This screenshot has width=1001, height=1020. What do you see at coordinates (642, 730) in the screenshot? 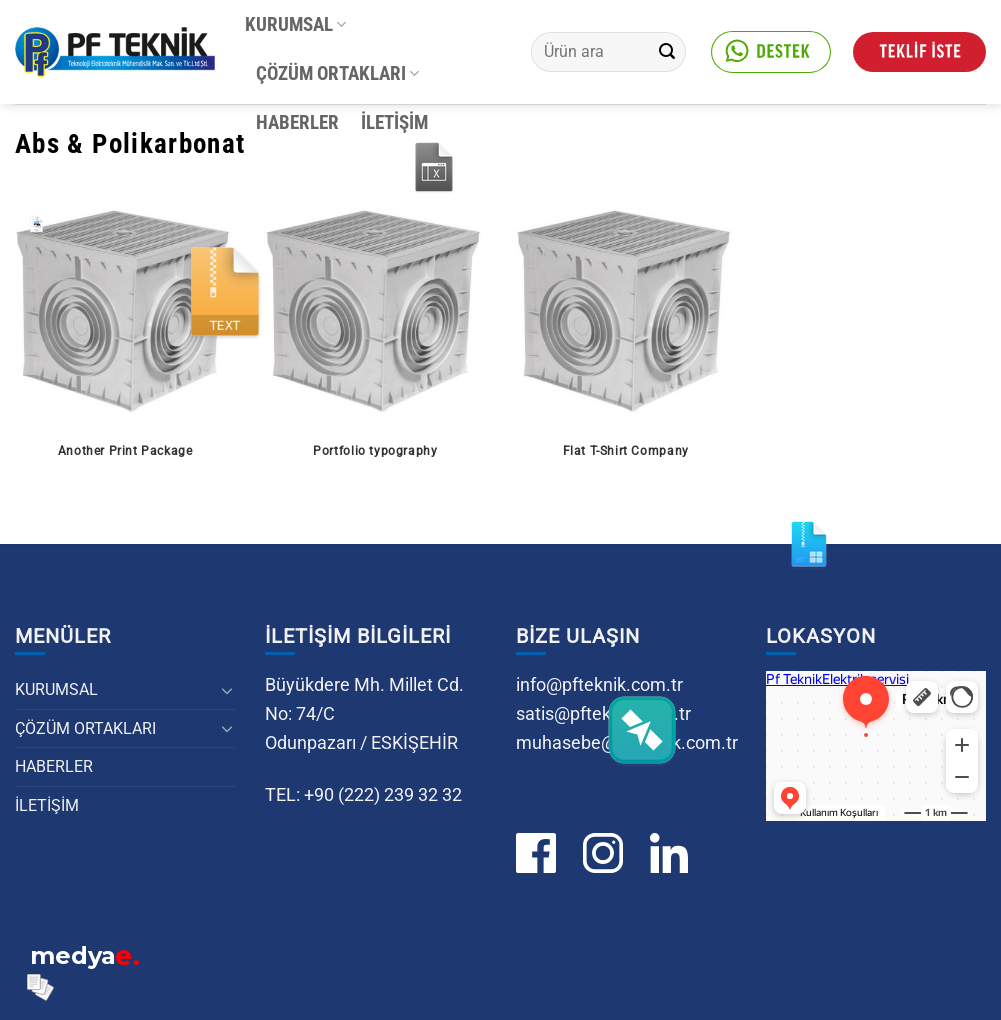
I see `launch gpredict satellite tracking application` at bounding box center [642, 730].